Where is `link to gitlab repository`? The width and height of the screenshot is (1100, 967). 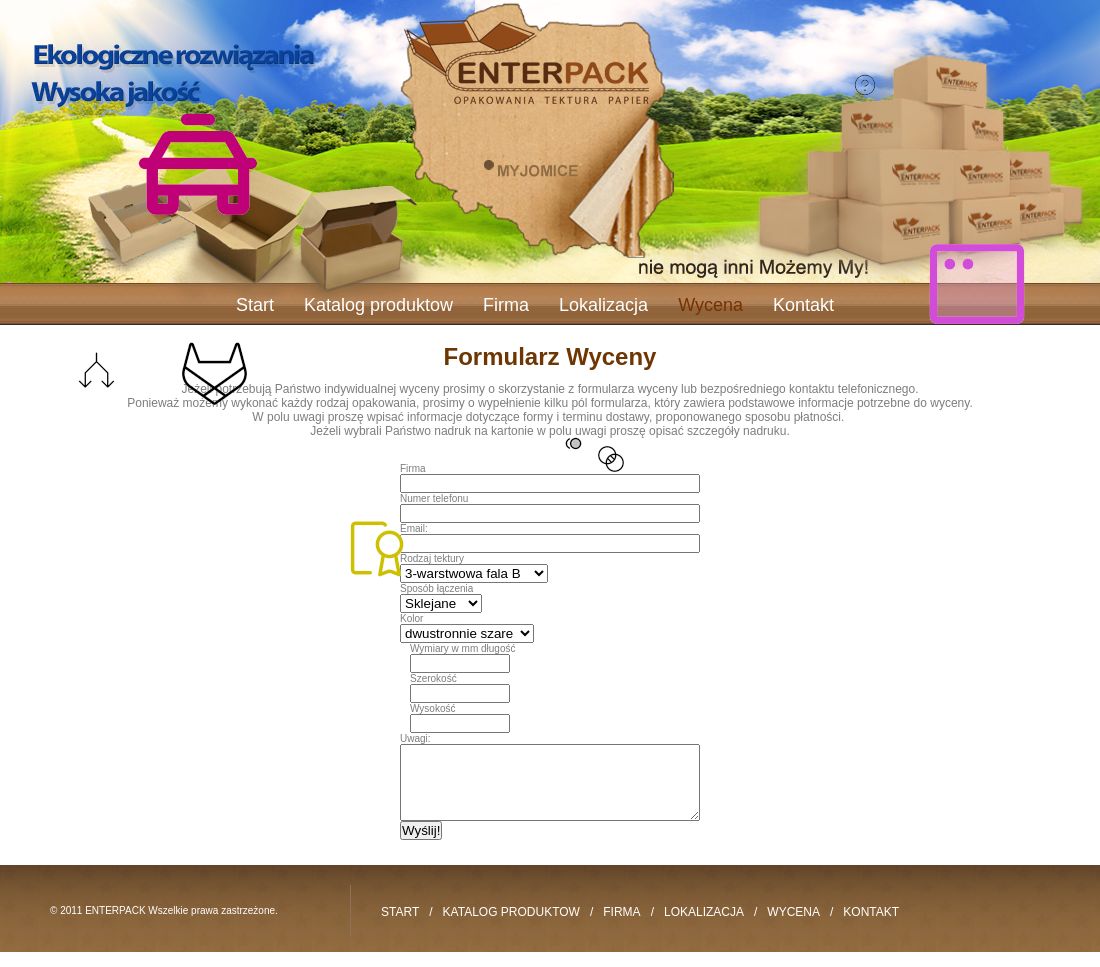
link to gitlab repository is located at coordinates (214, 372).